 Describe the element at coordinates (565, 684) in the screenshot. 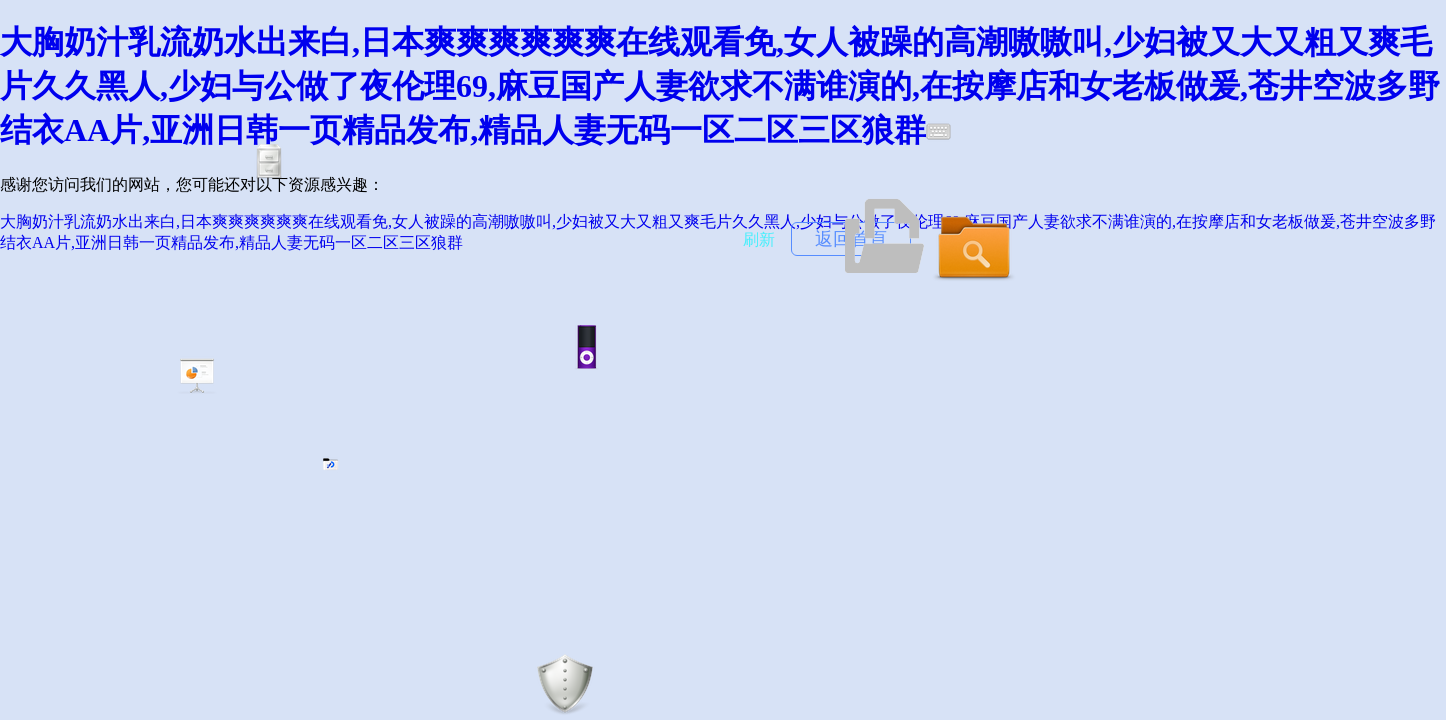

I see `indicates medium security level` at that location.